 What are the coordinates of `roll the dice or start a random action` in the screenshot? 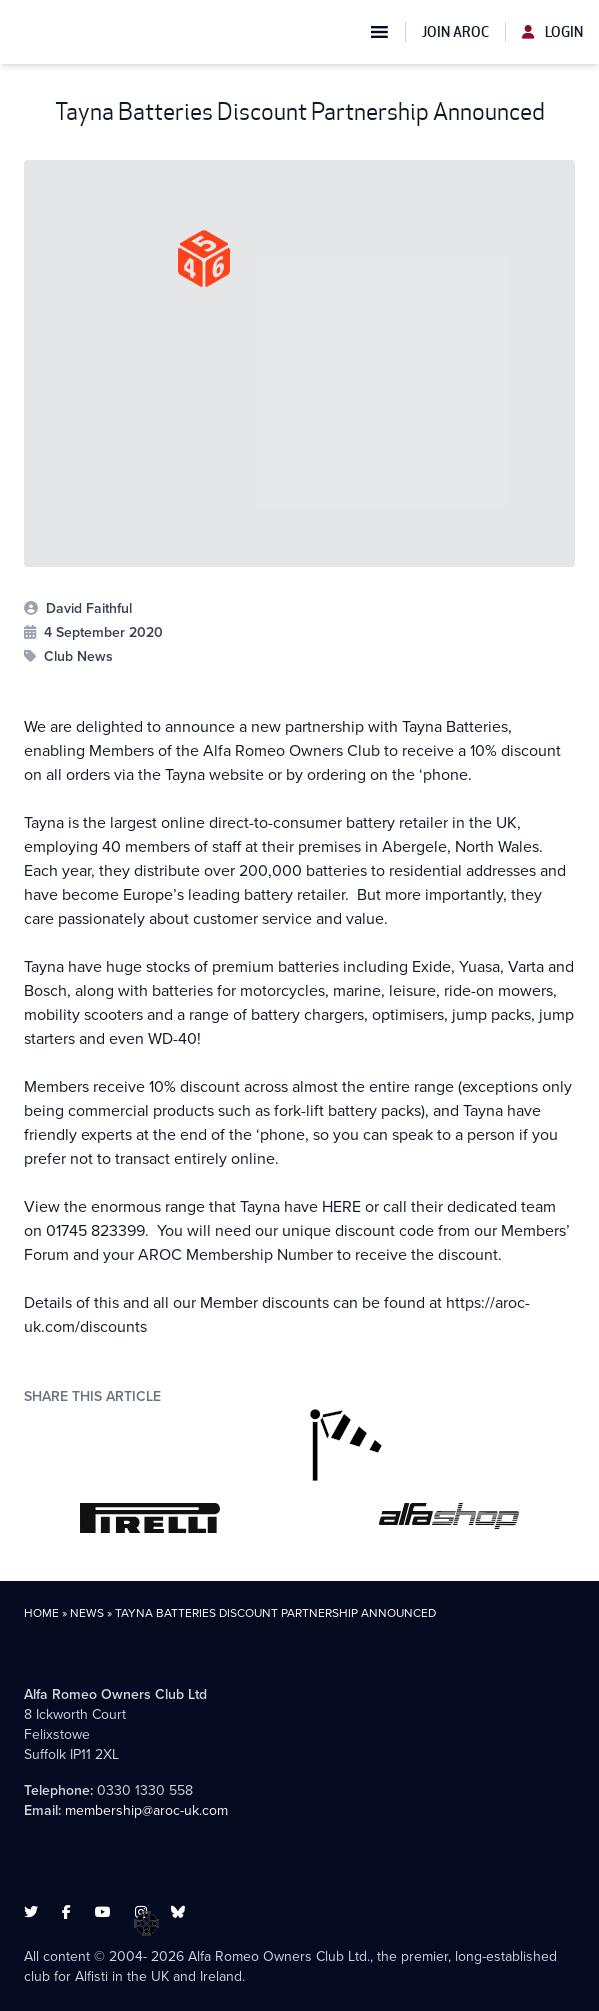 It's located at (204, 259).